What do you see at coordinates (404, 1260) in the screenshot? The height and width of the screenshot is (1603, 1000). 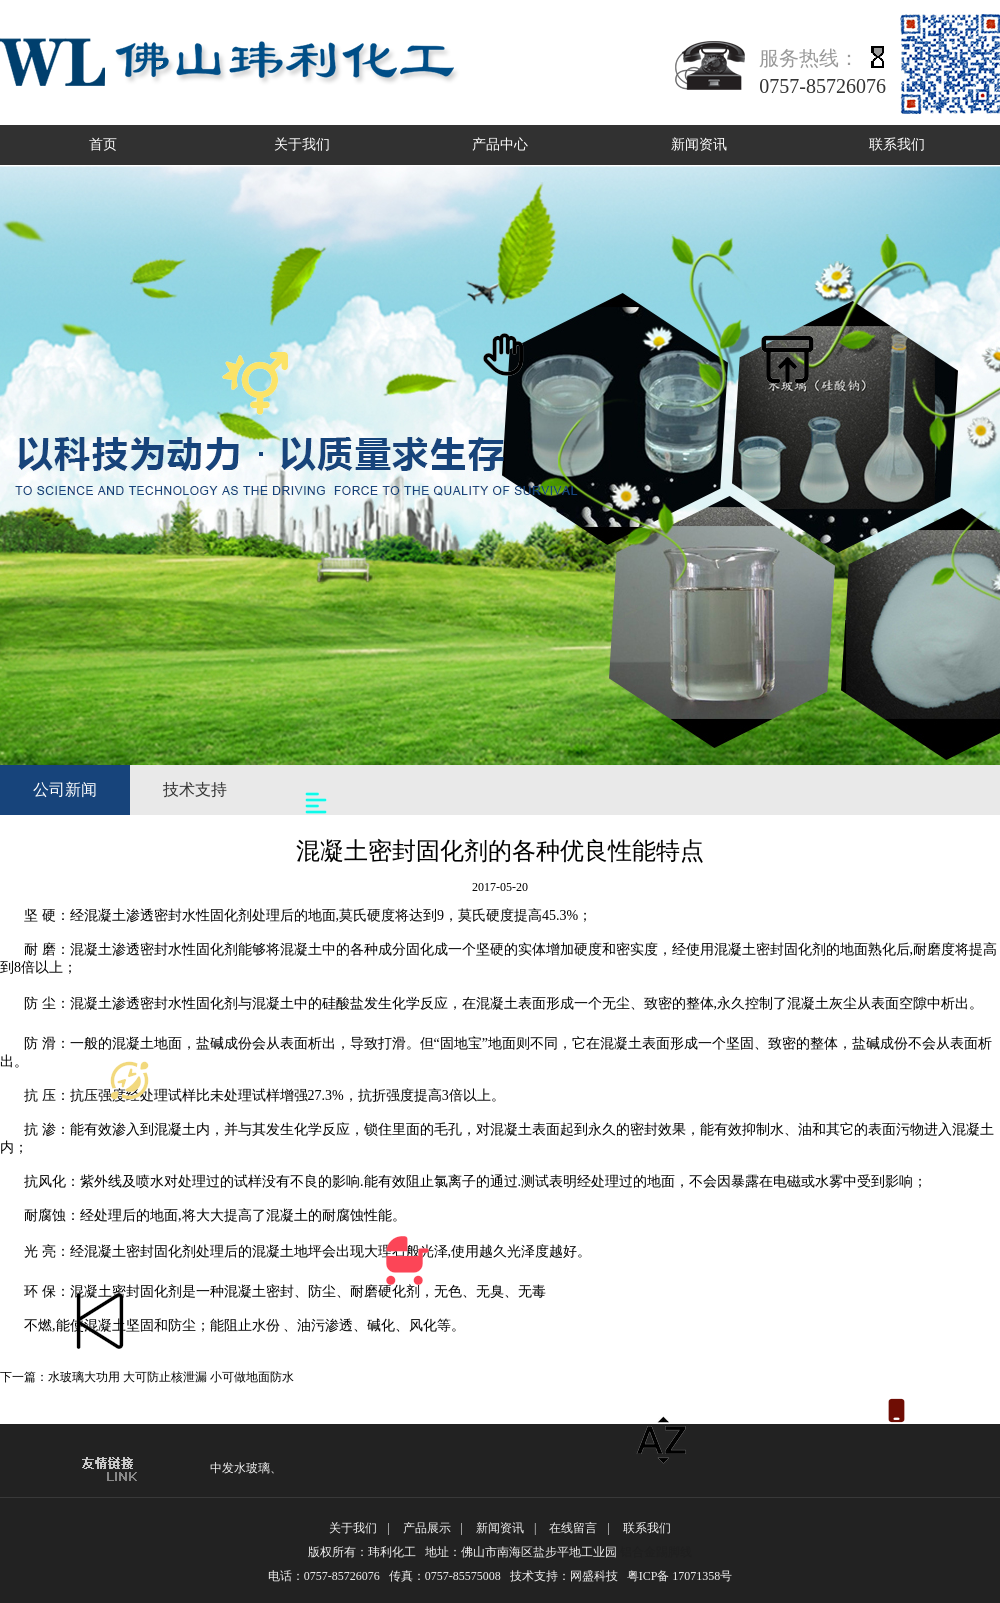 I see `access baby or parenting-related features` at bounding box center [404, 1260].